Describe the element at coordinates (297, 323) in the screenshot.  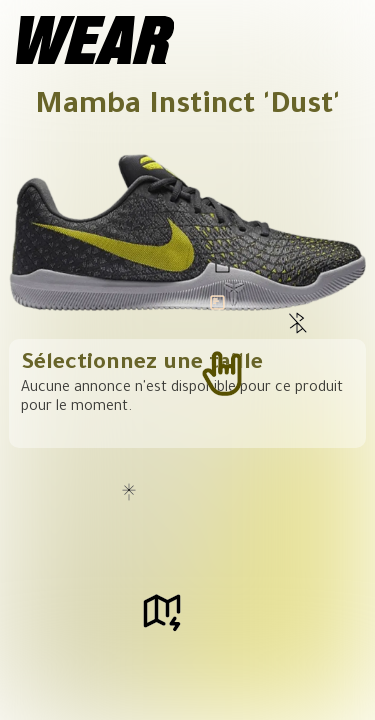
I see `bluetooth is disabled or turned off` at that location.